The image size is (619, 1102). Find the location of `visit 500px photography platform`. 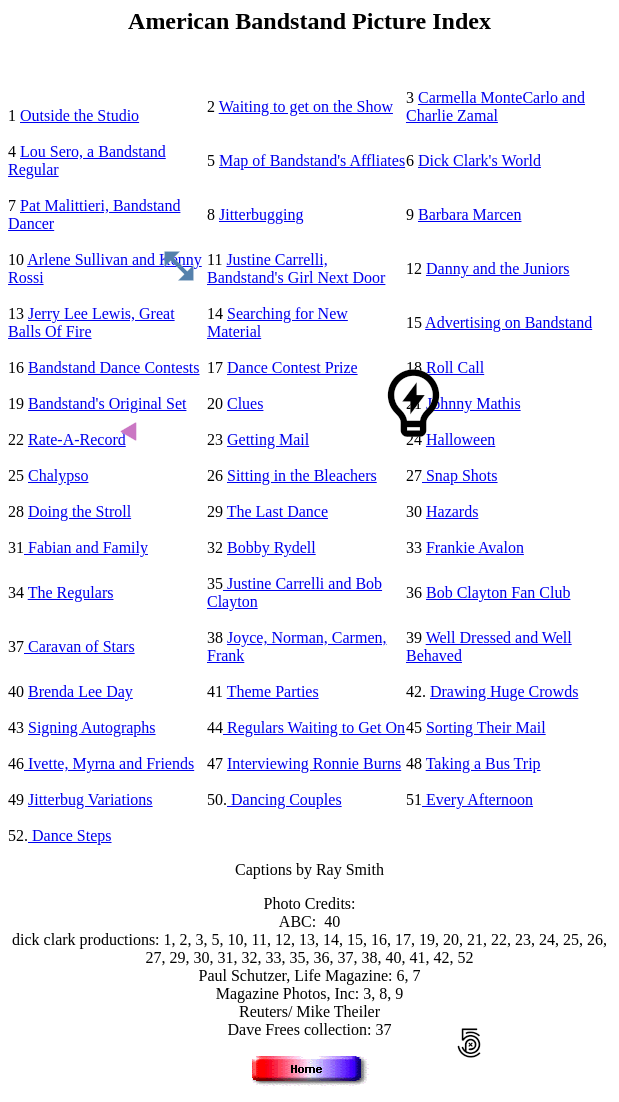

visit 500px photography platform is located at coordinates (469, 1043).